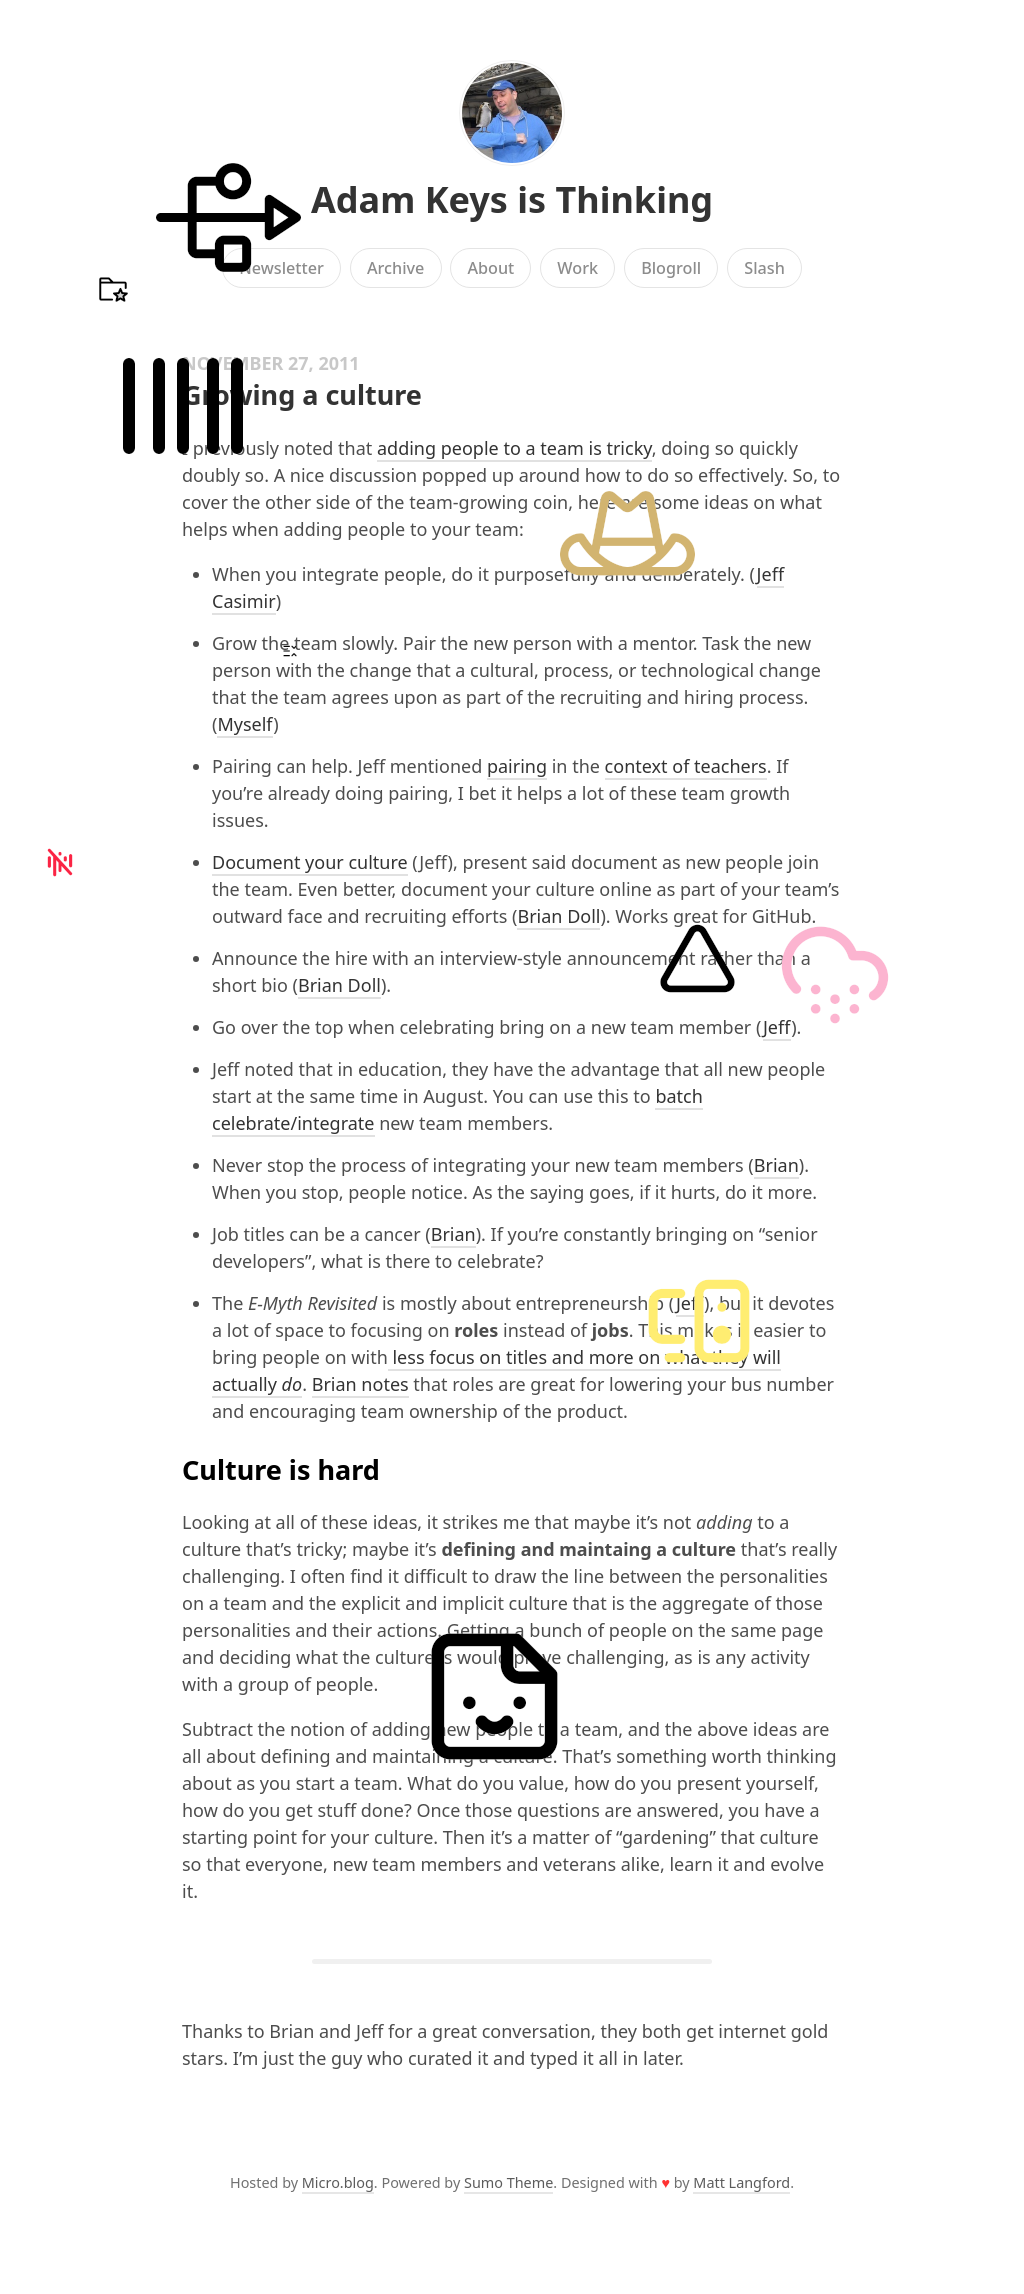  Describe the element at coordinates (183, 406) in the screenshot. I see `scan a barcode` at that location.